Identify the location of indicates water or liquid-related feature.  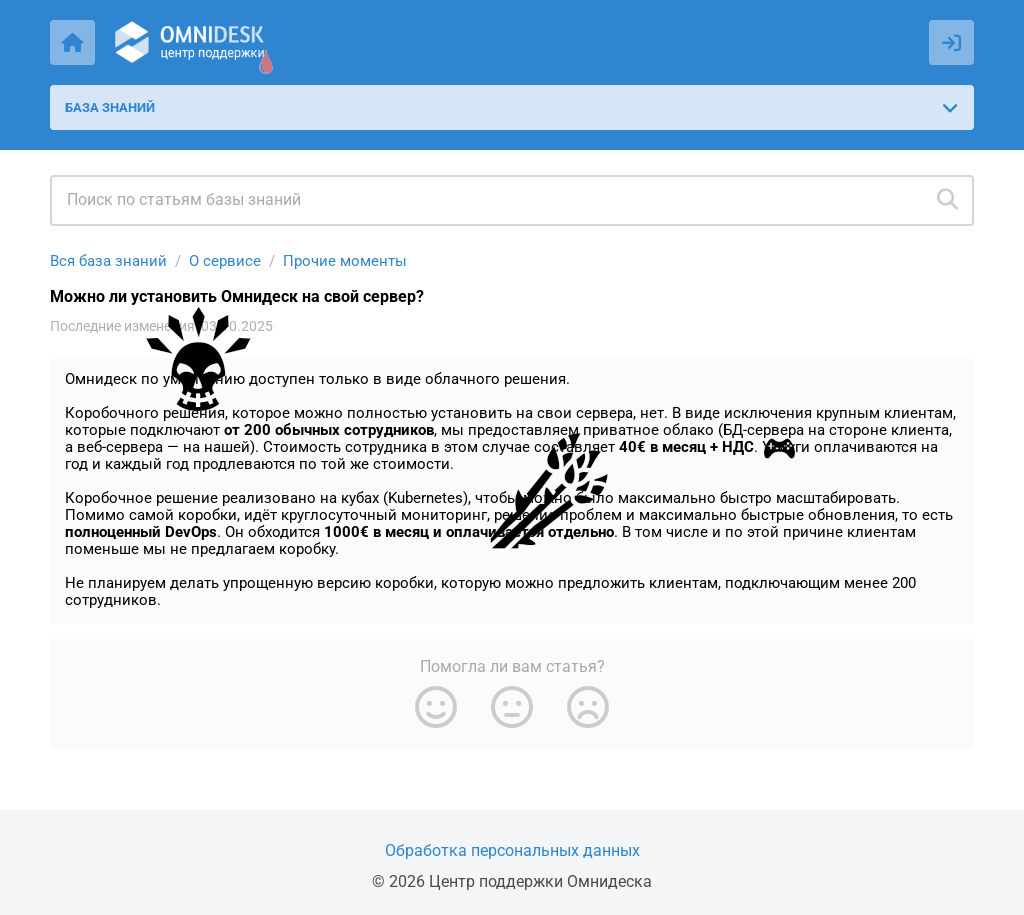
(265, 61).